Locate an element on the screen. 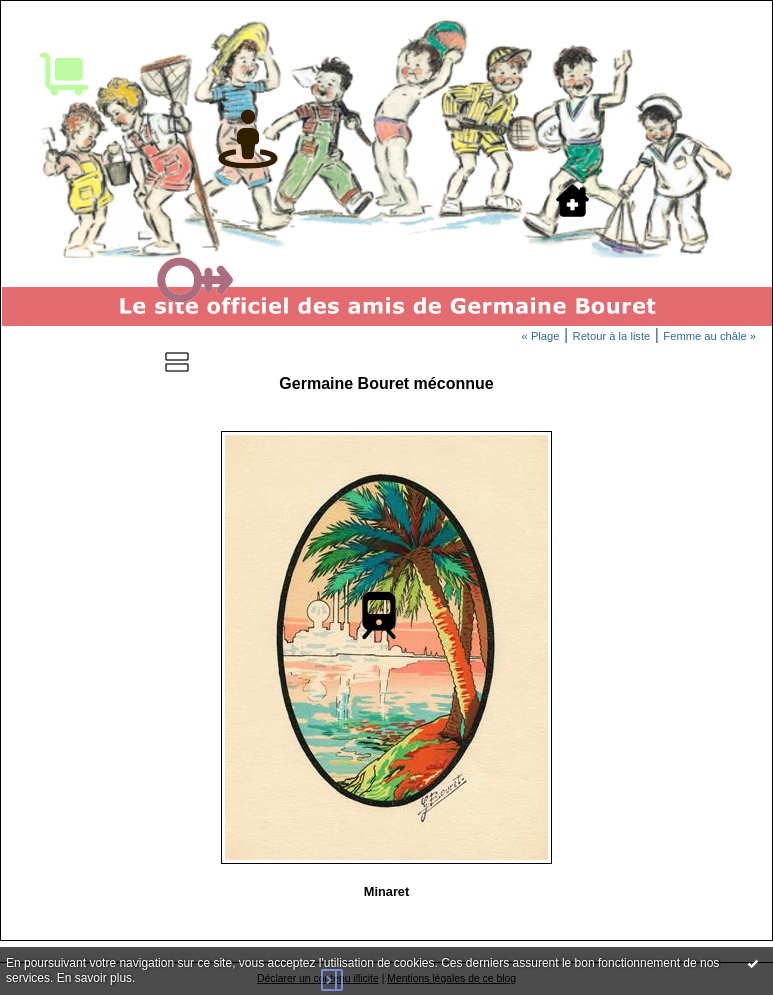  switch to row view layout is located at coordinates (177, 362).